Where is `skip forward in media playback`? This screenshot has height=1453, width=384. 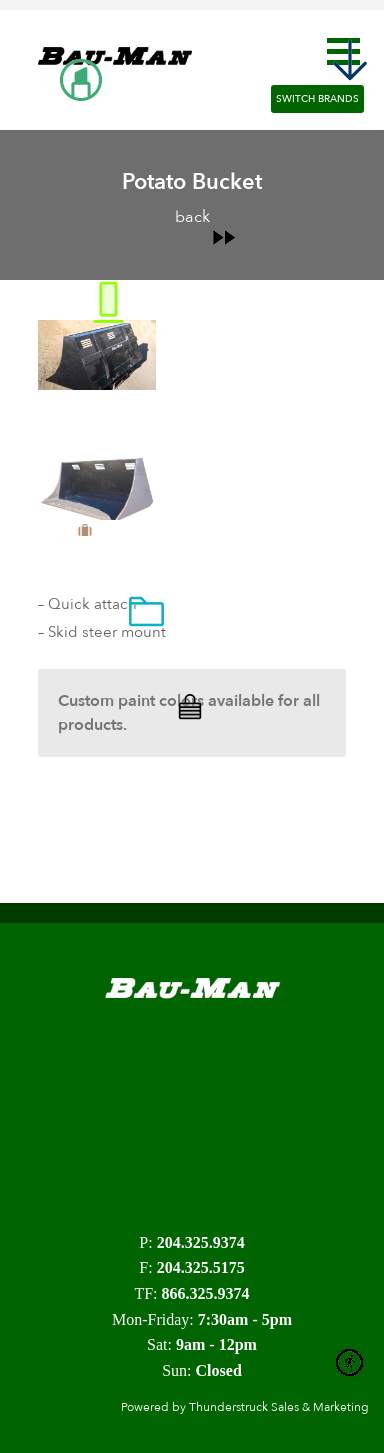
skip forward in media playback is located at coordinates (223, 237).